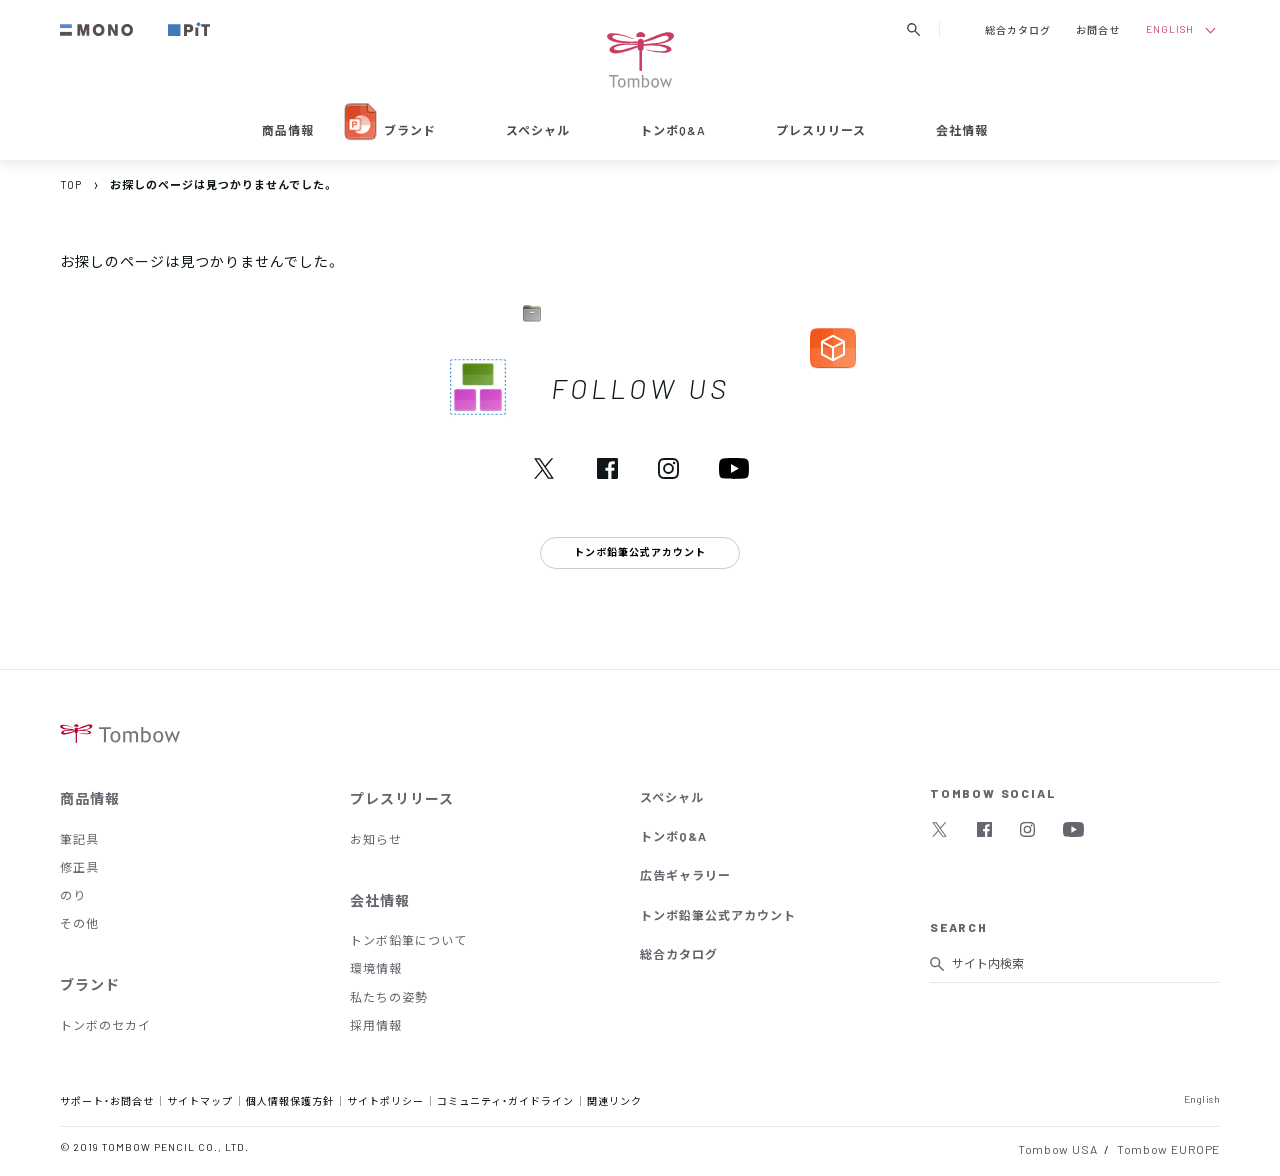  I want to click on open a Blender 3D project file, so click(833, 347).